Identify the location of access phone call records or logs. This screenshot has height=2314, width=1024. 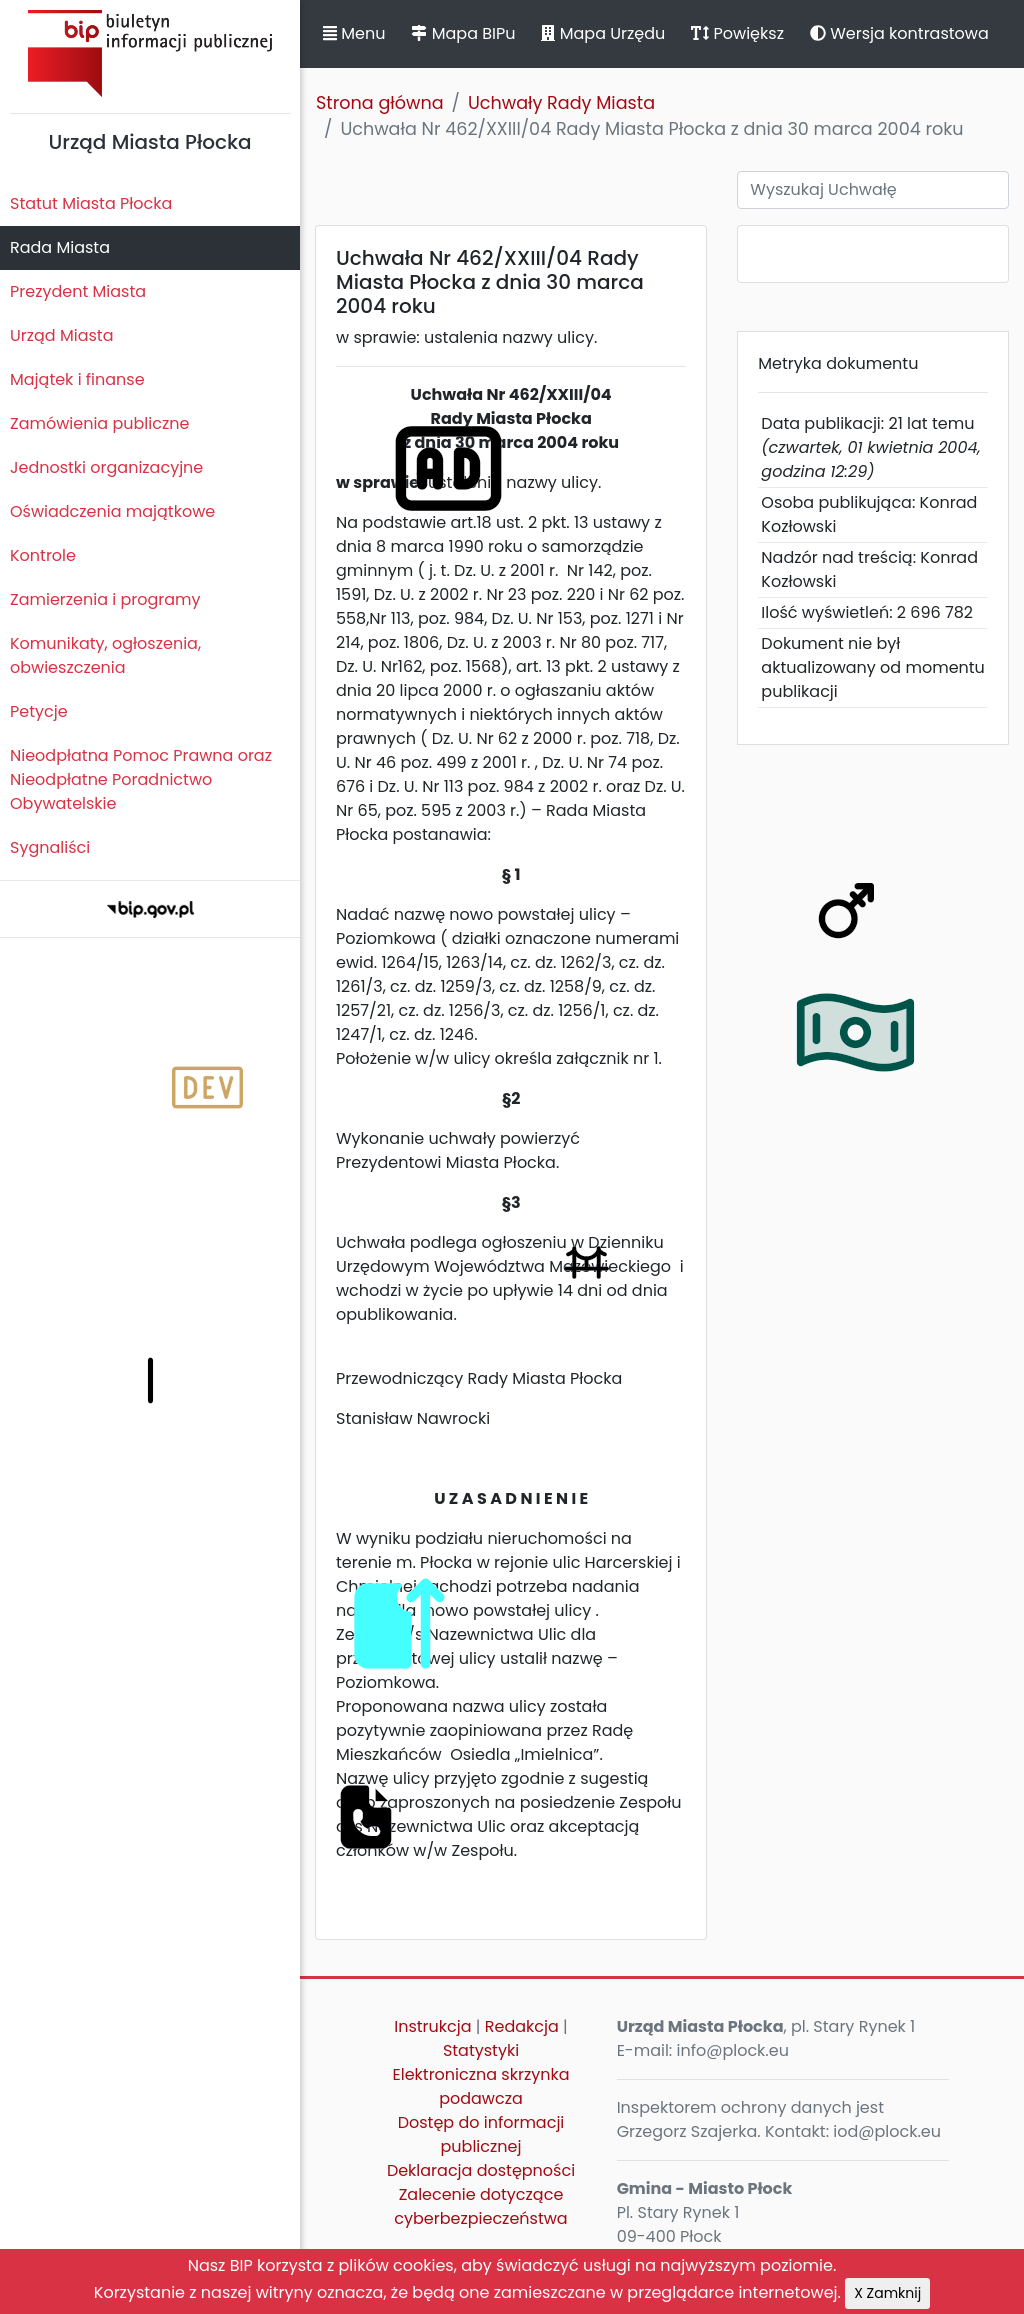
(366, 1817).